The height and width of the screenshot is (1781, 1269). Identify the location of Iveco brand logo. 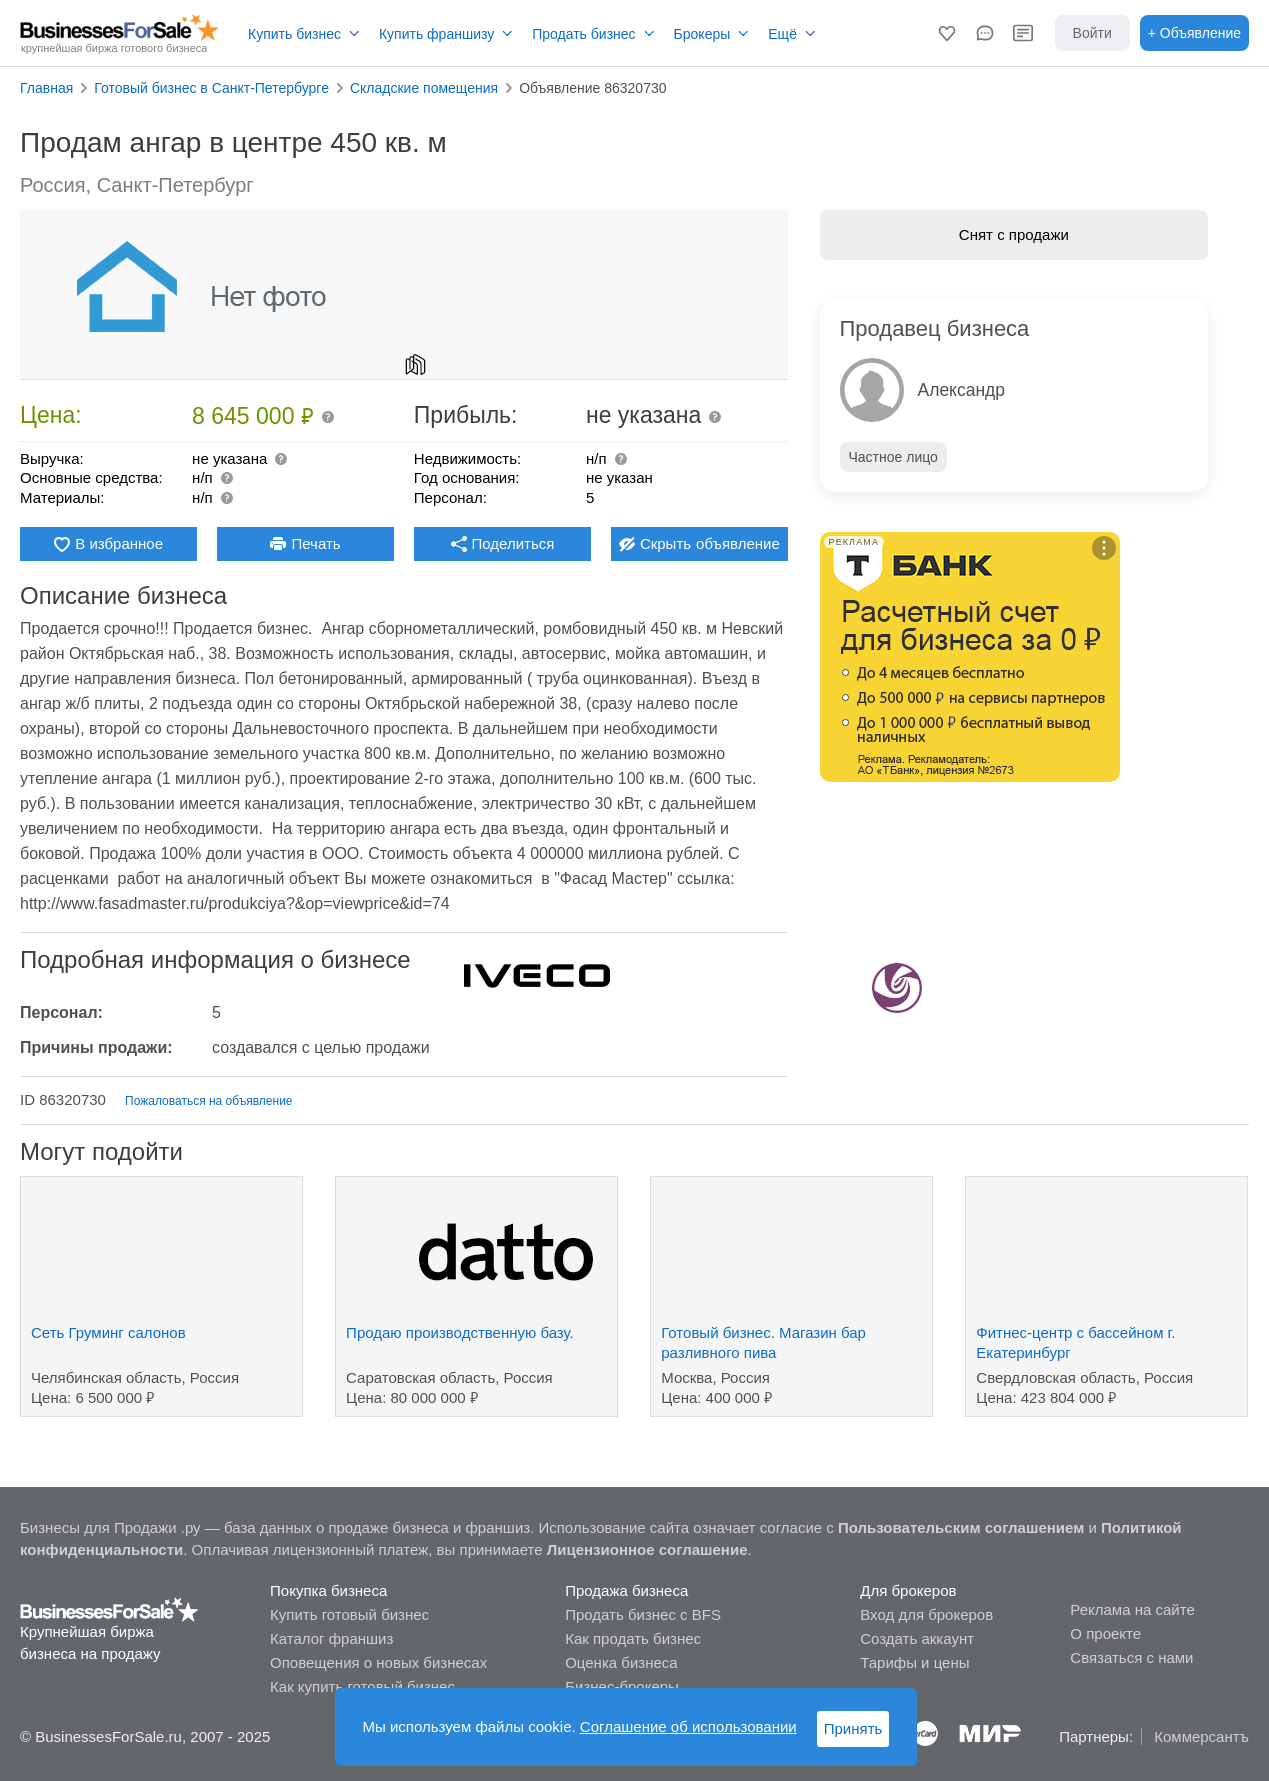
(537, 976).